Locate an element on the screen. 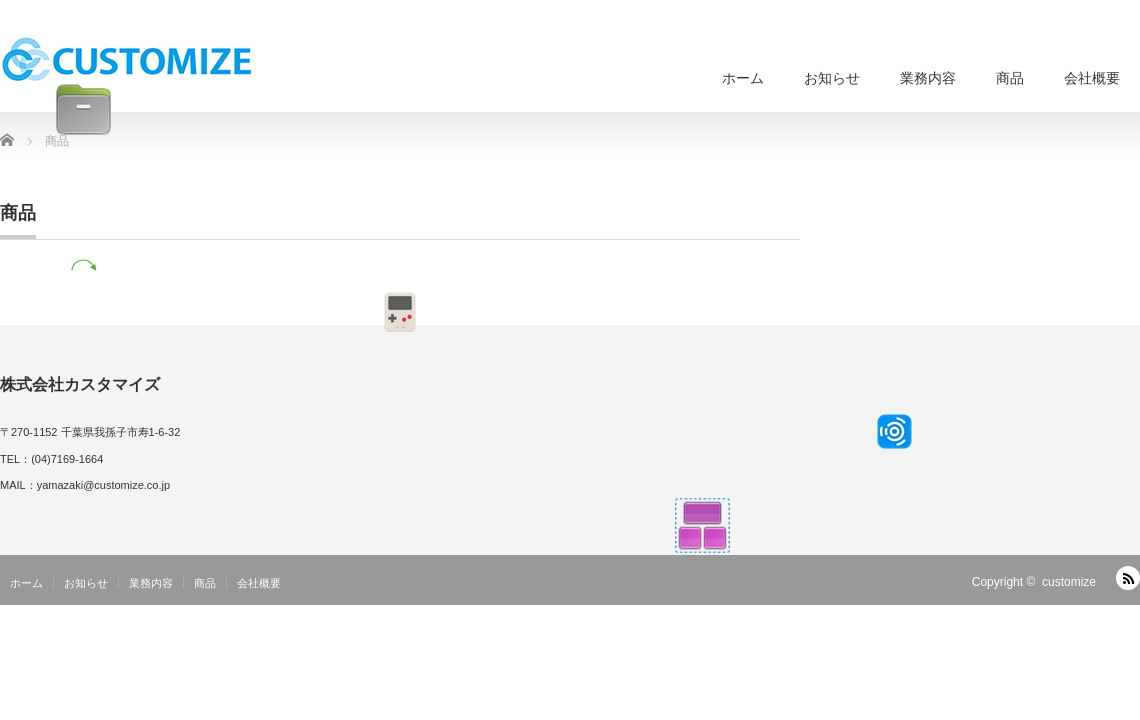  redo the last undone action is located at coordinates (84, 265).